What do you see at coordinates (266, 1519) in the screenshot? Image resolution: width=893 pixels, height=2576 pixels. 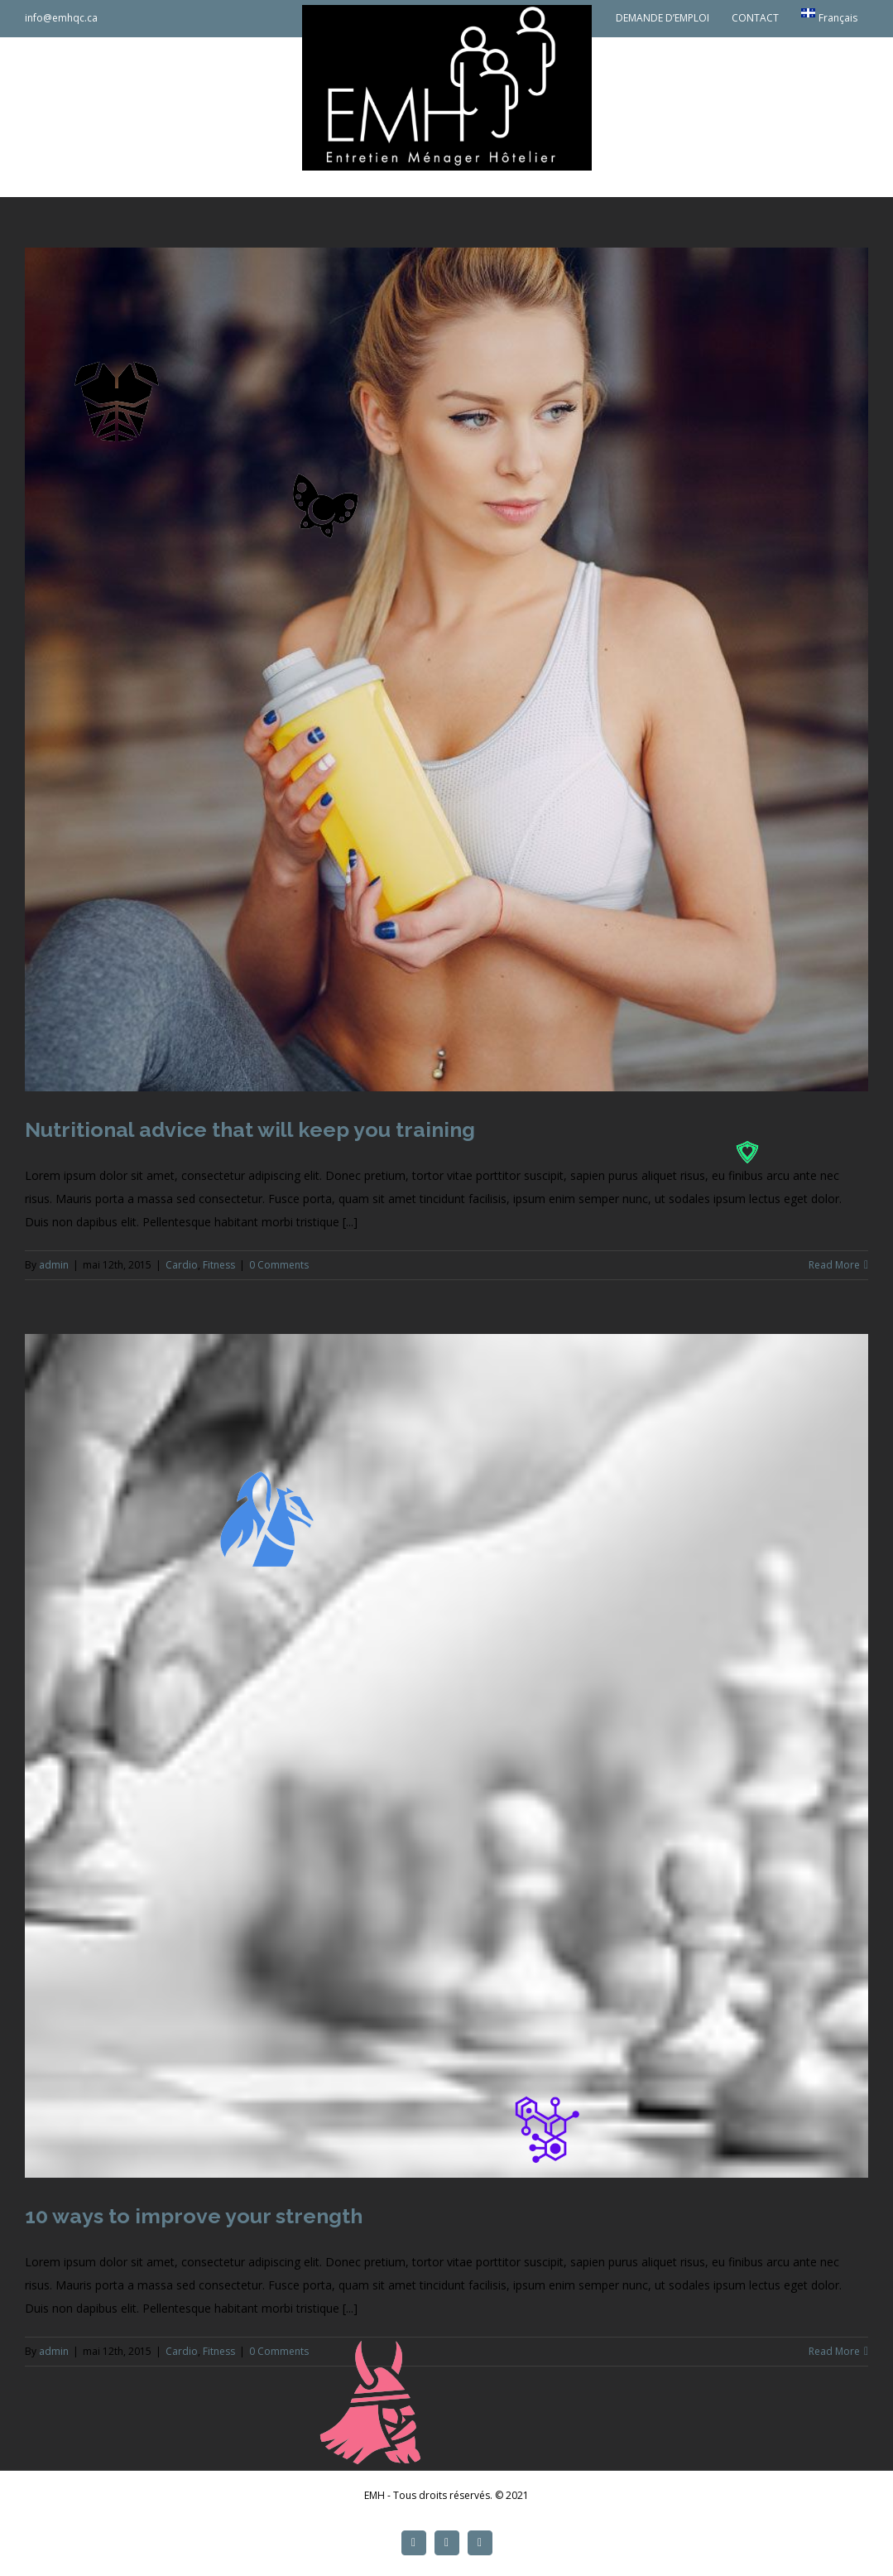 I see `select a ranger or mounted character class` at bounding box center [266, 1519].